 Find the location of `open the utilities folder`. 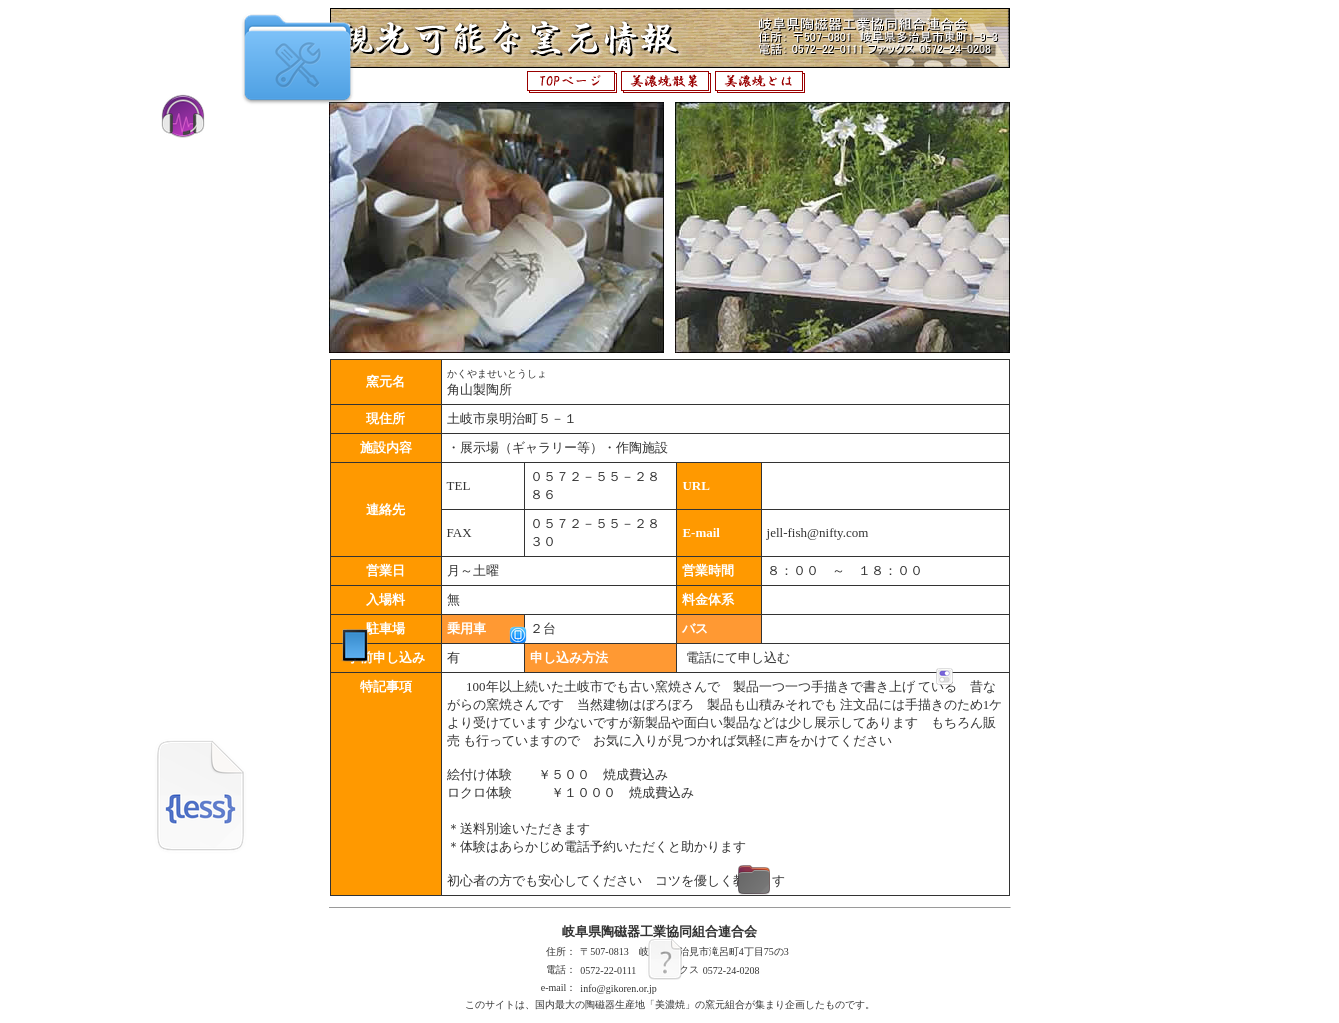

open the utilities folder is located at coordinates (297, 57).